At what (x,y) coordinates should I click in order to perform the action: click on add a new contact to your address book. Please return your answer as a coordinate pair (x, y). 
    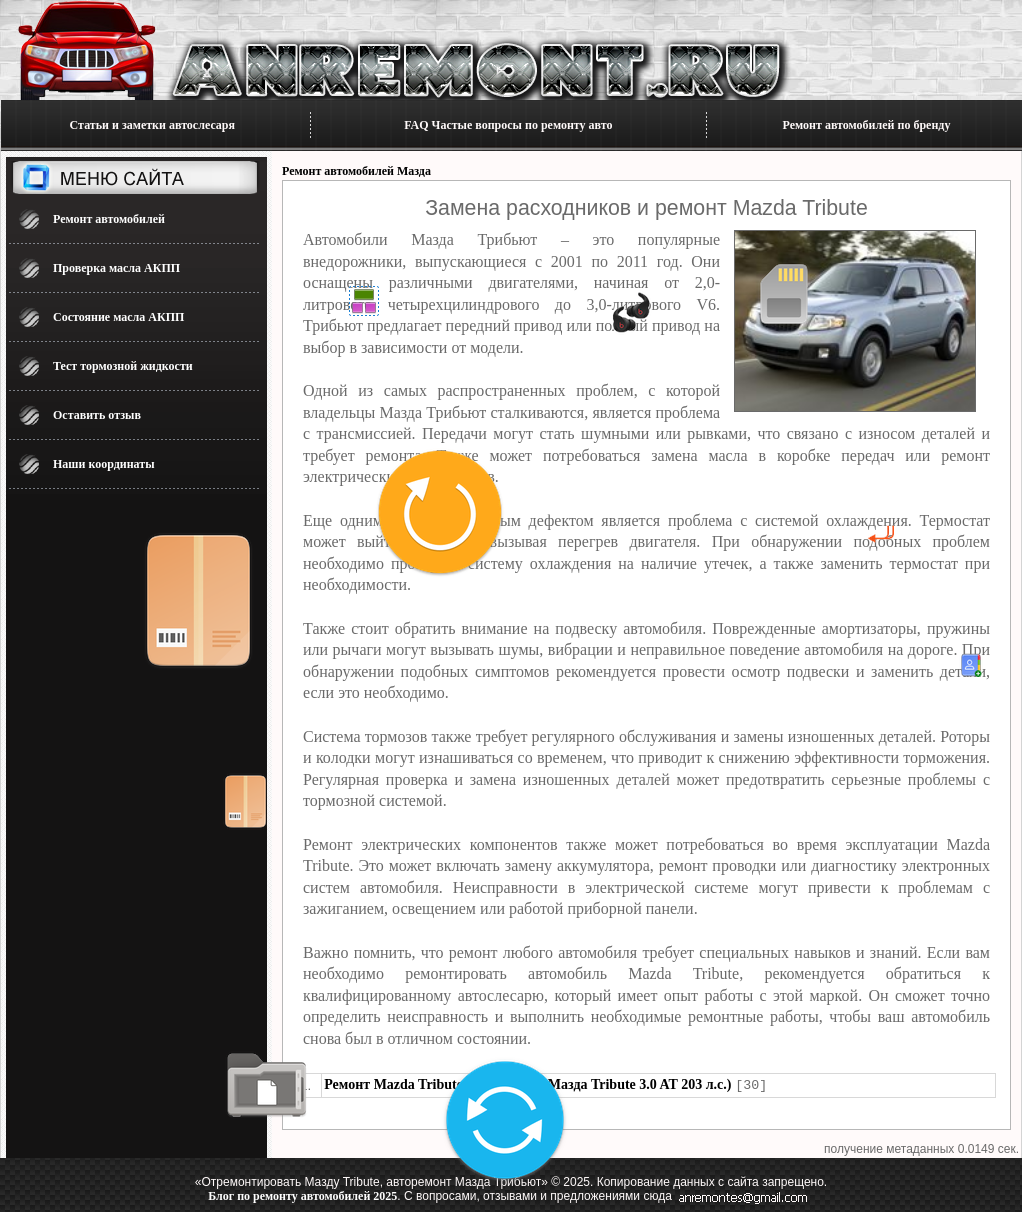
    Looking at the image, I should click on (971, 665).